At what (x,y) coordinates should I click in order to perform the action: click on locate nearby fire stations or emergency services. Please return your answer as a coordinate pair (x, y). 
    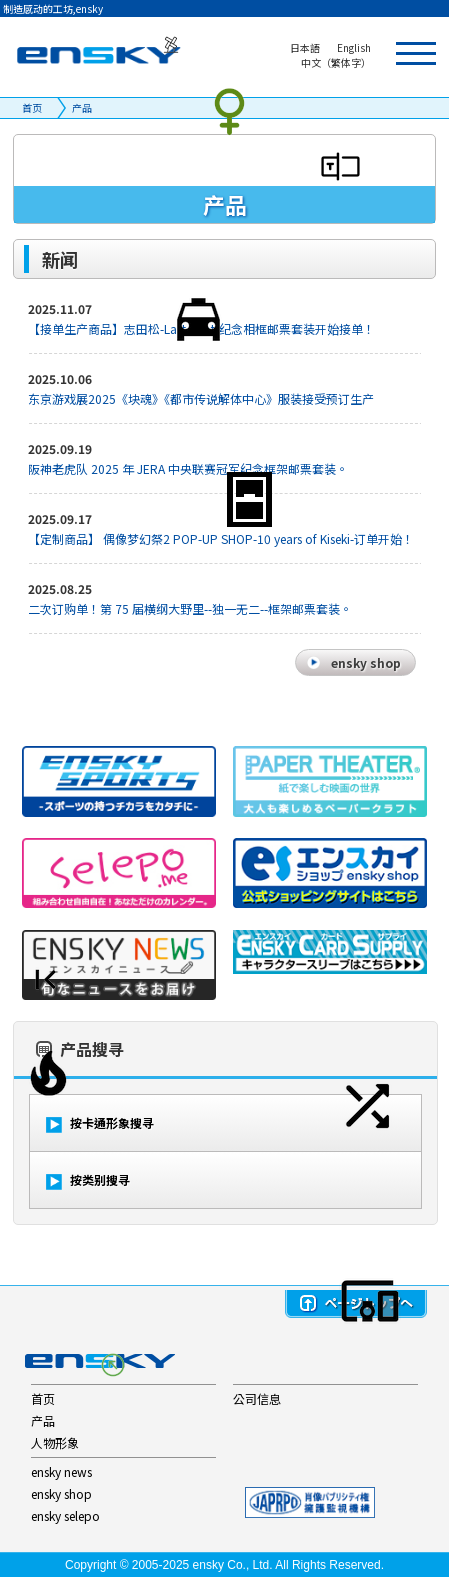
    Looking at the image, I should click on (48, 1073).